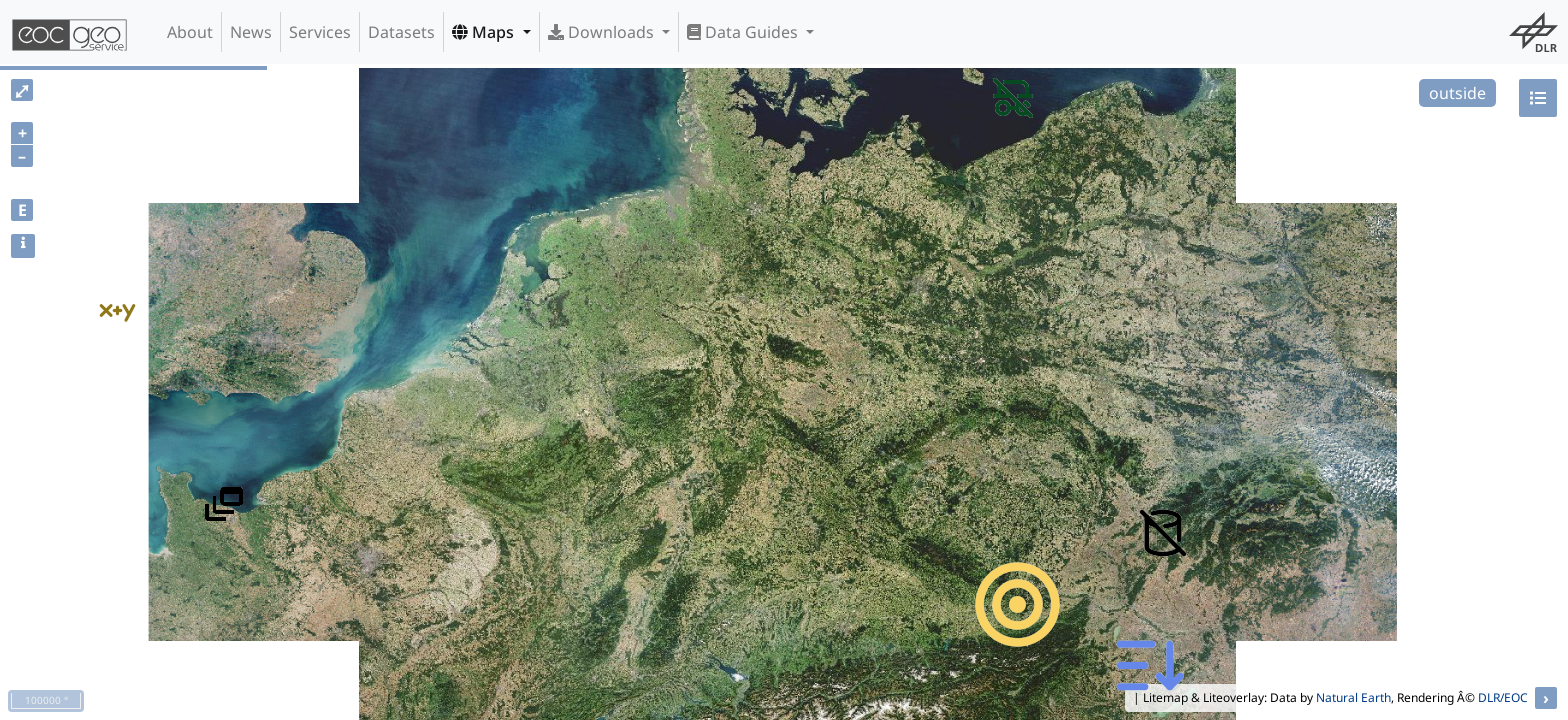 The image size is (1568, 720). Describe the element at coordinates (1148, 665) in the screenshot. I see `sort items in descending order` at that location.